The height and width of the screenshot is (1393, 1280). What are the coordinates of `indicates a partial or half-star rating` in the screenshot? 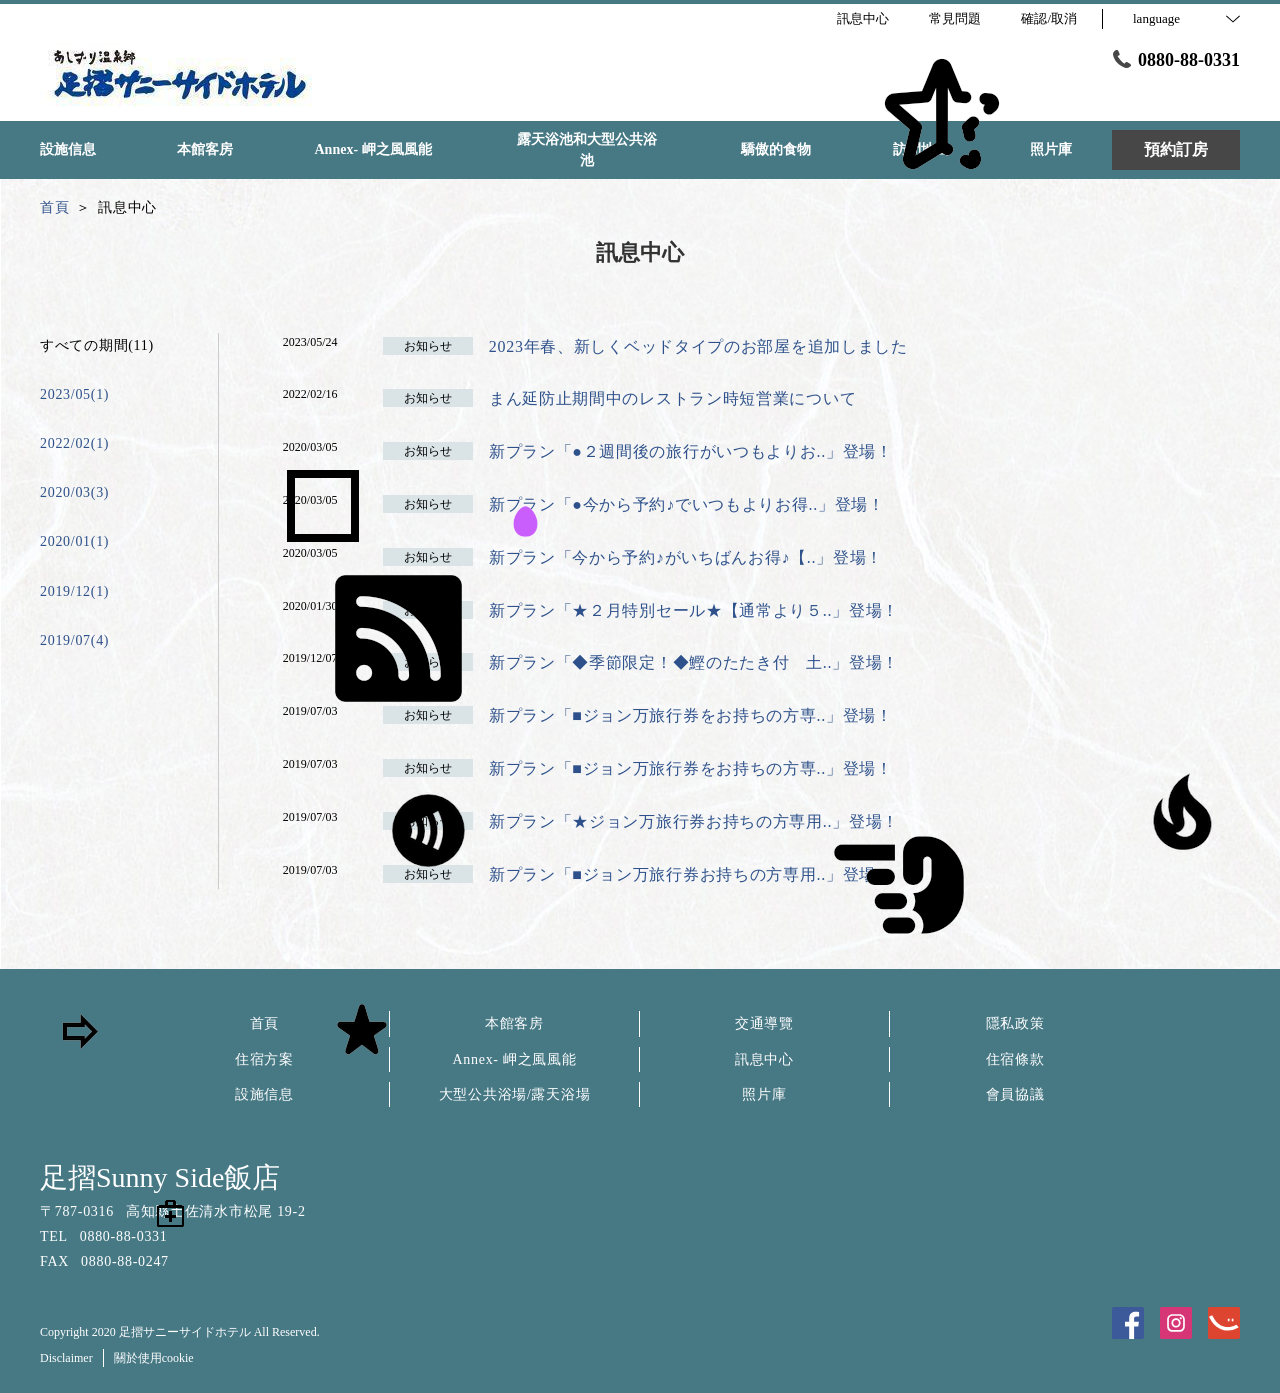 It's located at (942, 116).